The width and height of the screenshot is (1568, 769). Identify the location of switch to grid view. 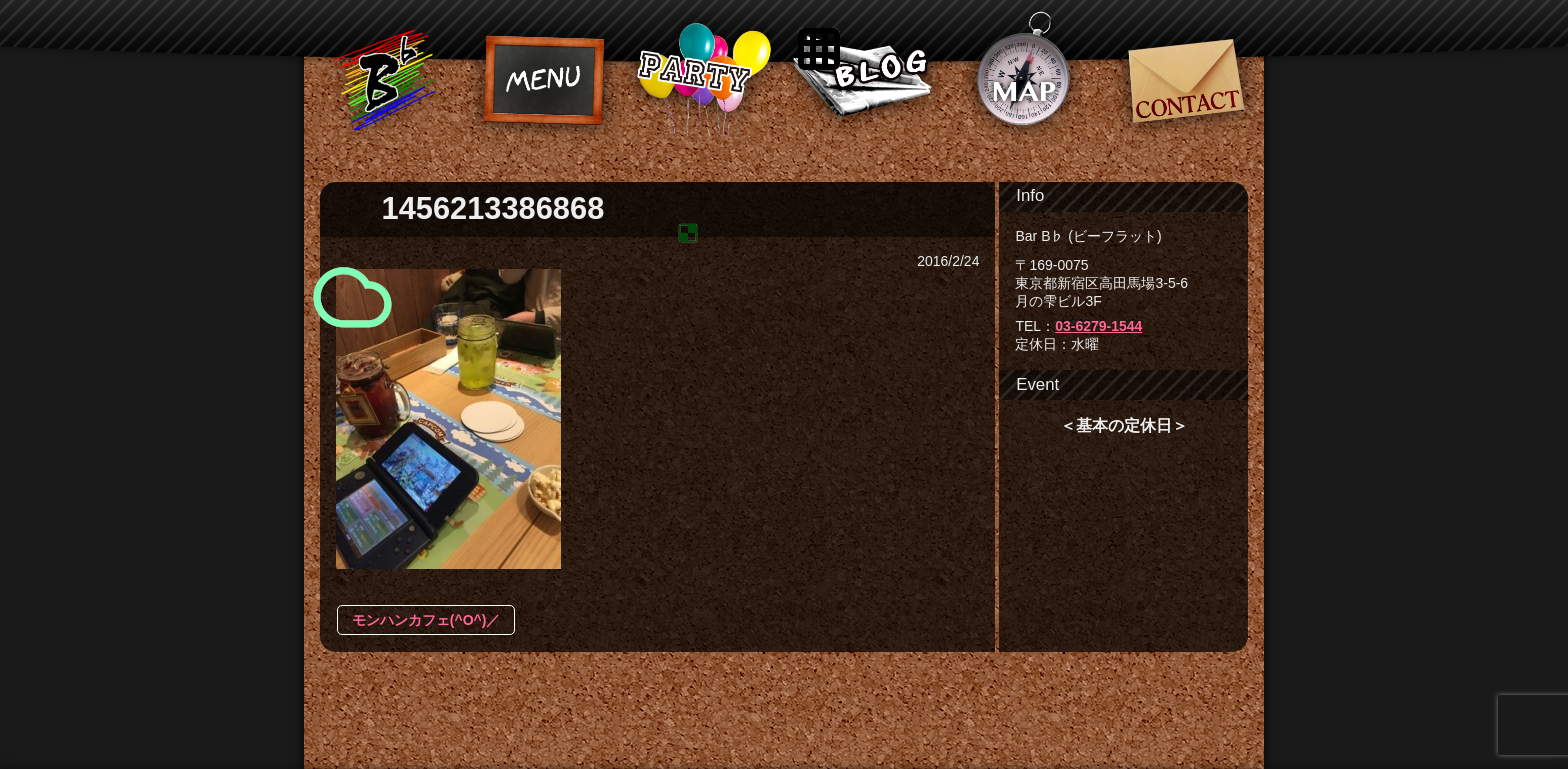
(819, 49).